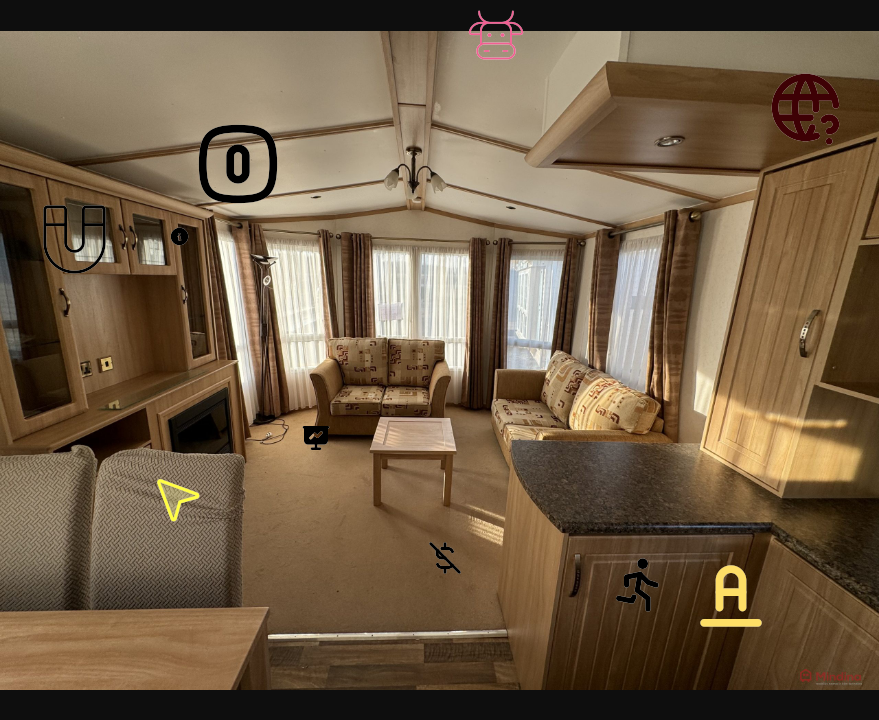 This screenshot has height=720, width=879. What do you see at coordinates (445, 558) in the screenshot?
I see `indicates a free or no-cost item` at bounding box center [445, 558].